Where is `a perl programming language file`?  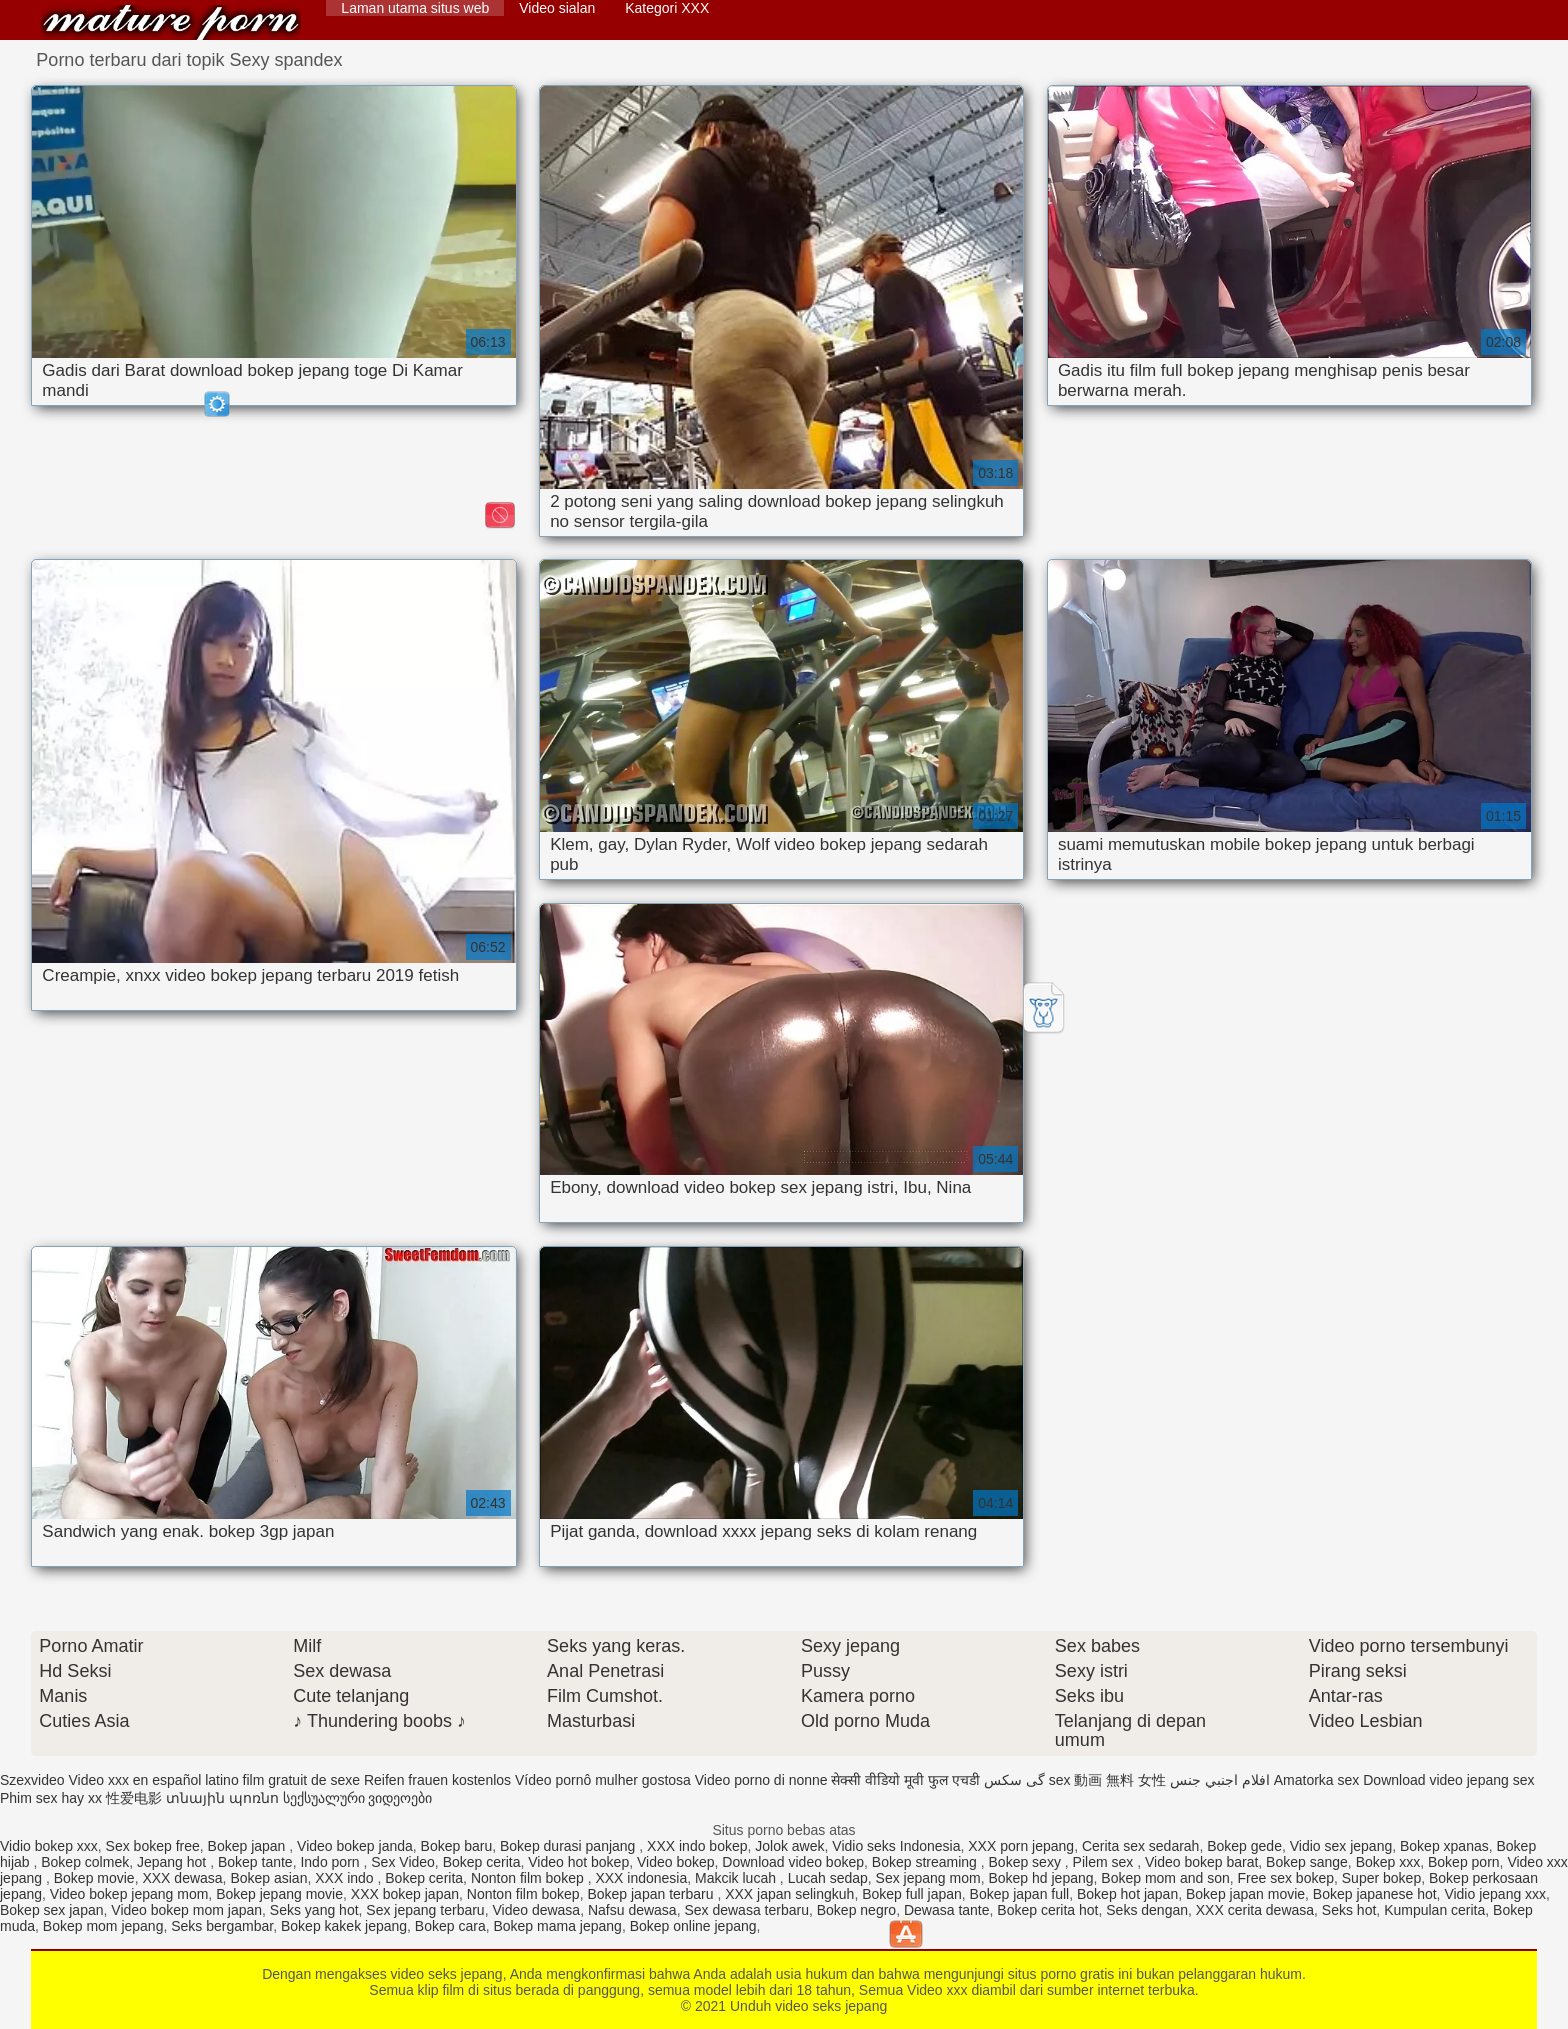
a perl programming language file is located at coordinates (1043, 1007).